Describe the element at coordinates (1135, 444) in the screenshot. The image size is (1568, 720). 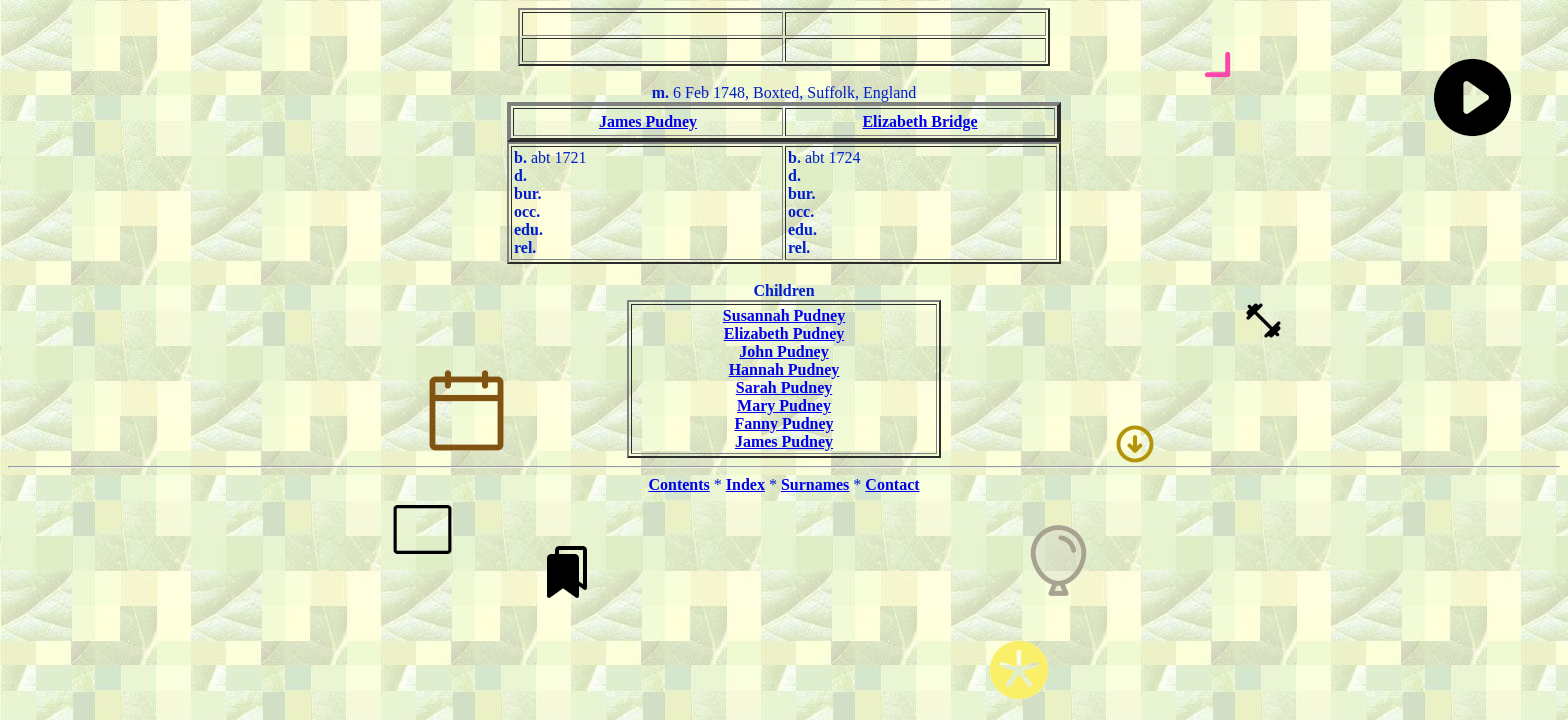
I see `download a file or content` at that location.